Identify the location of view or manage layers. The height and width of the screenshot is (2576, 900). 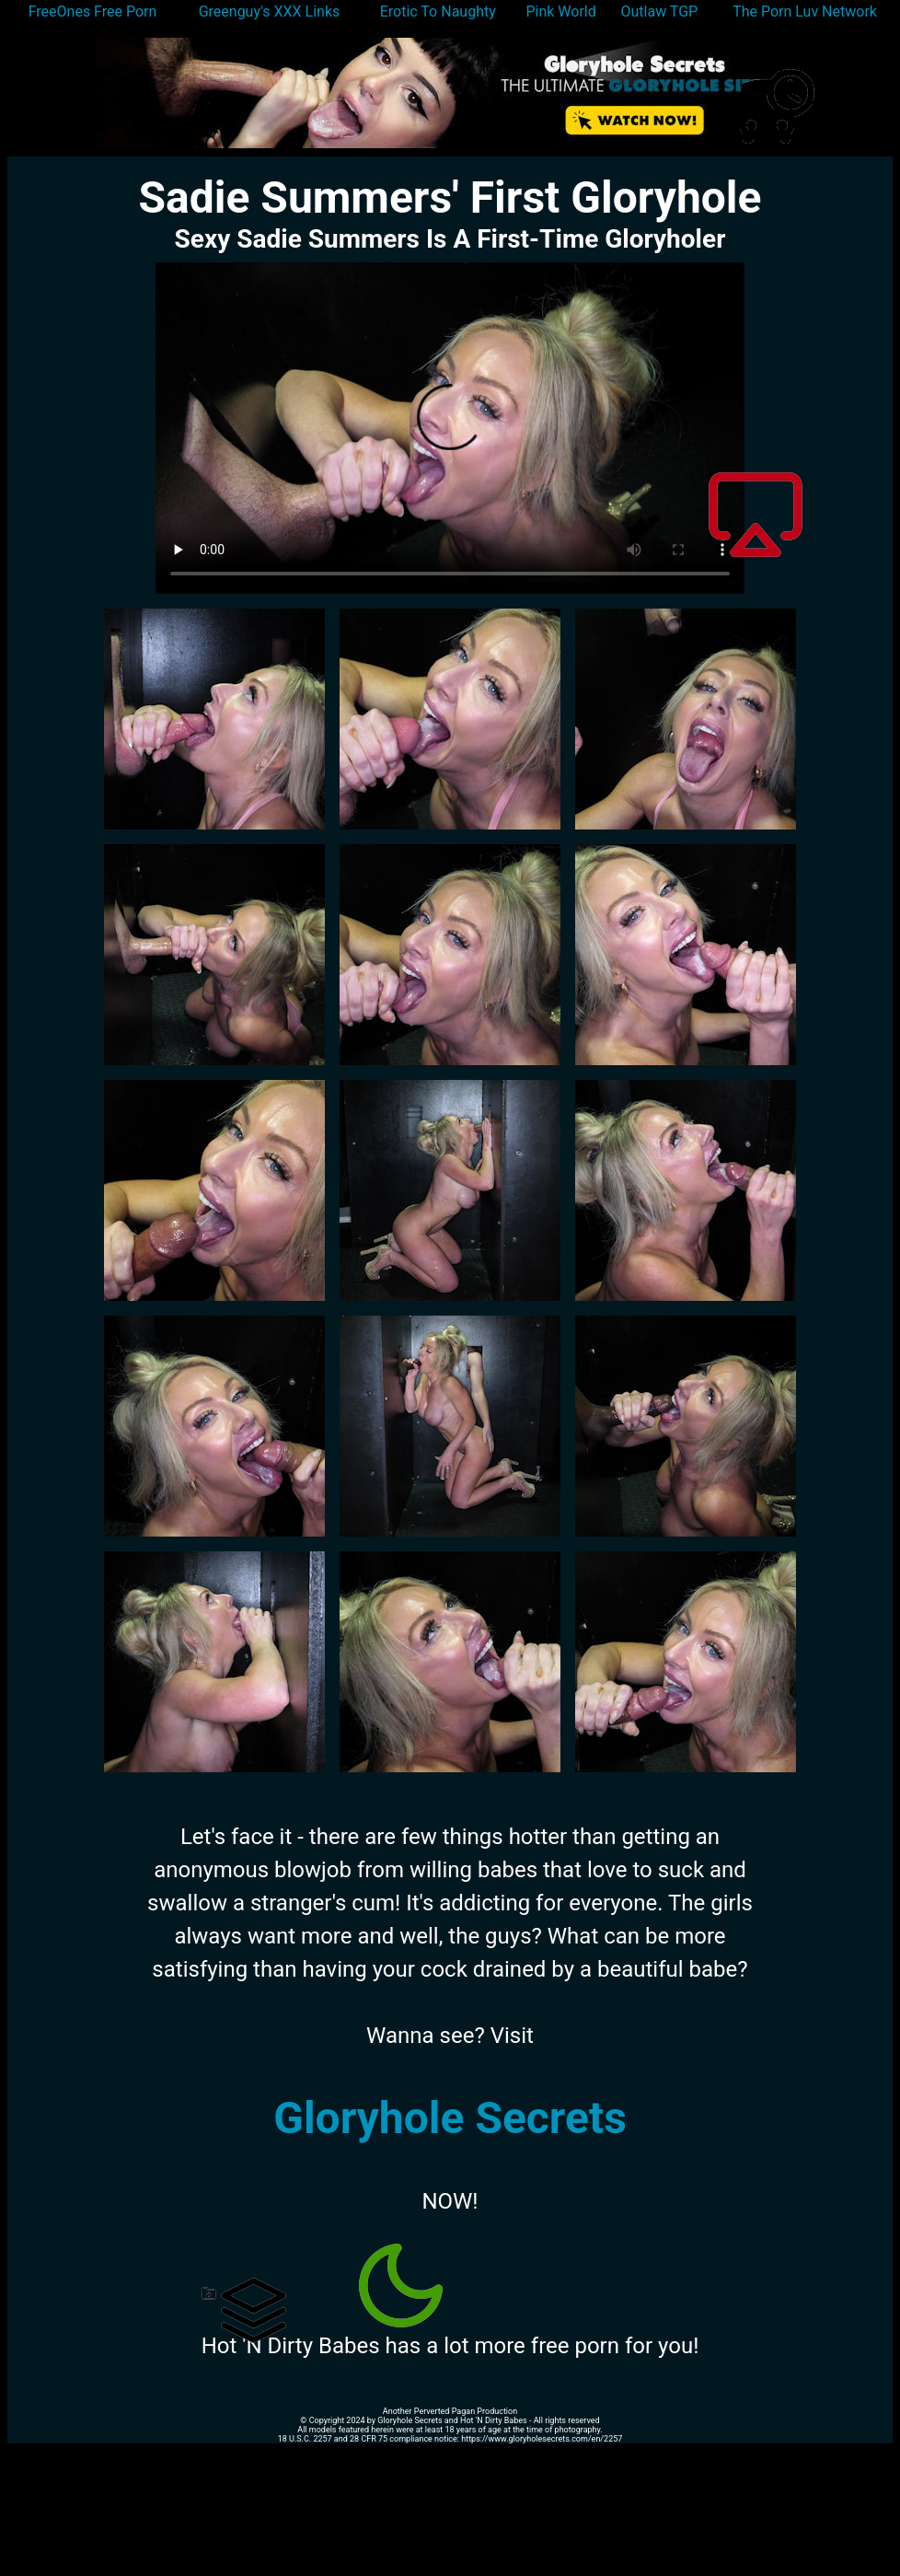
(253, 2310).